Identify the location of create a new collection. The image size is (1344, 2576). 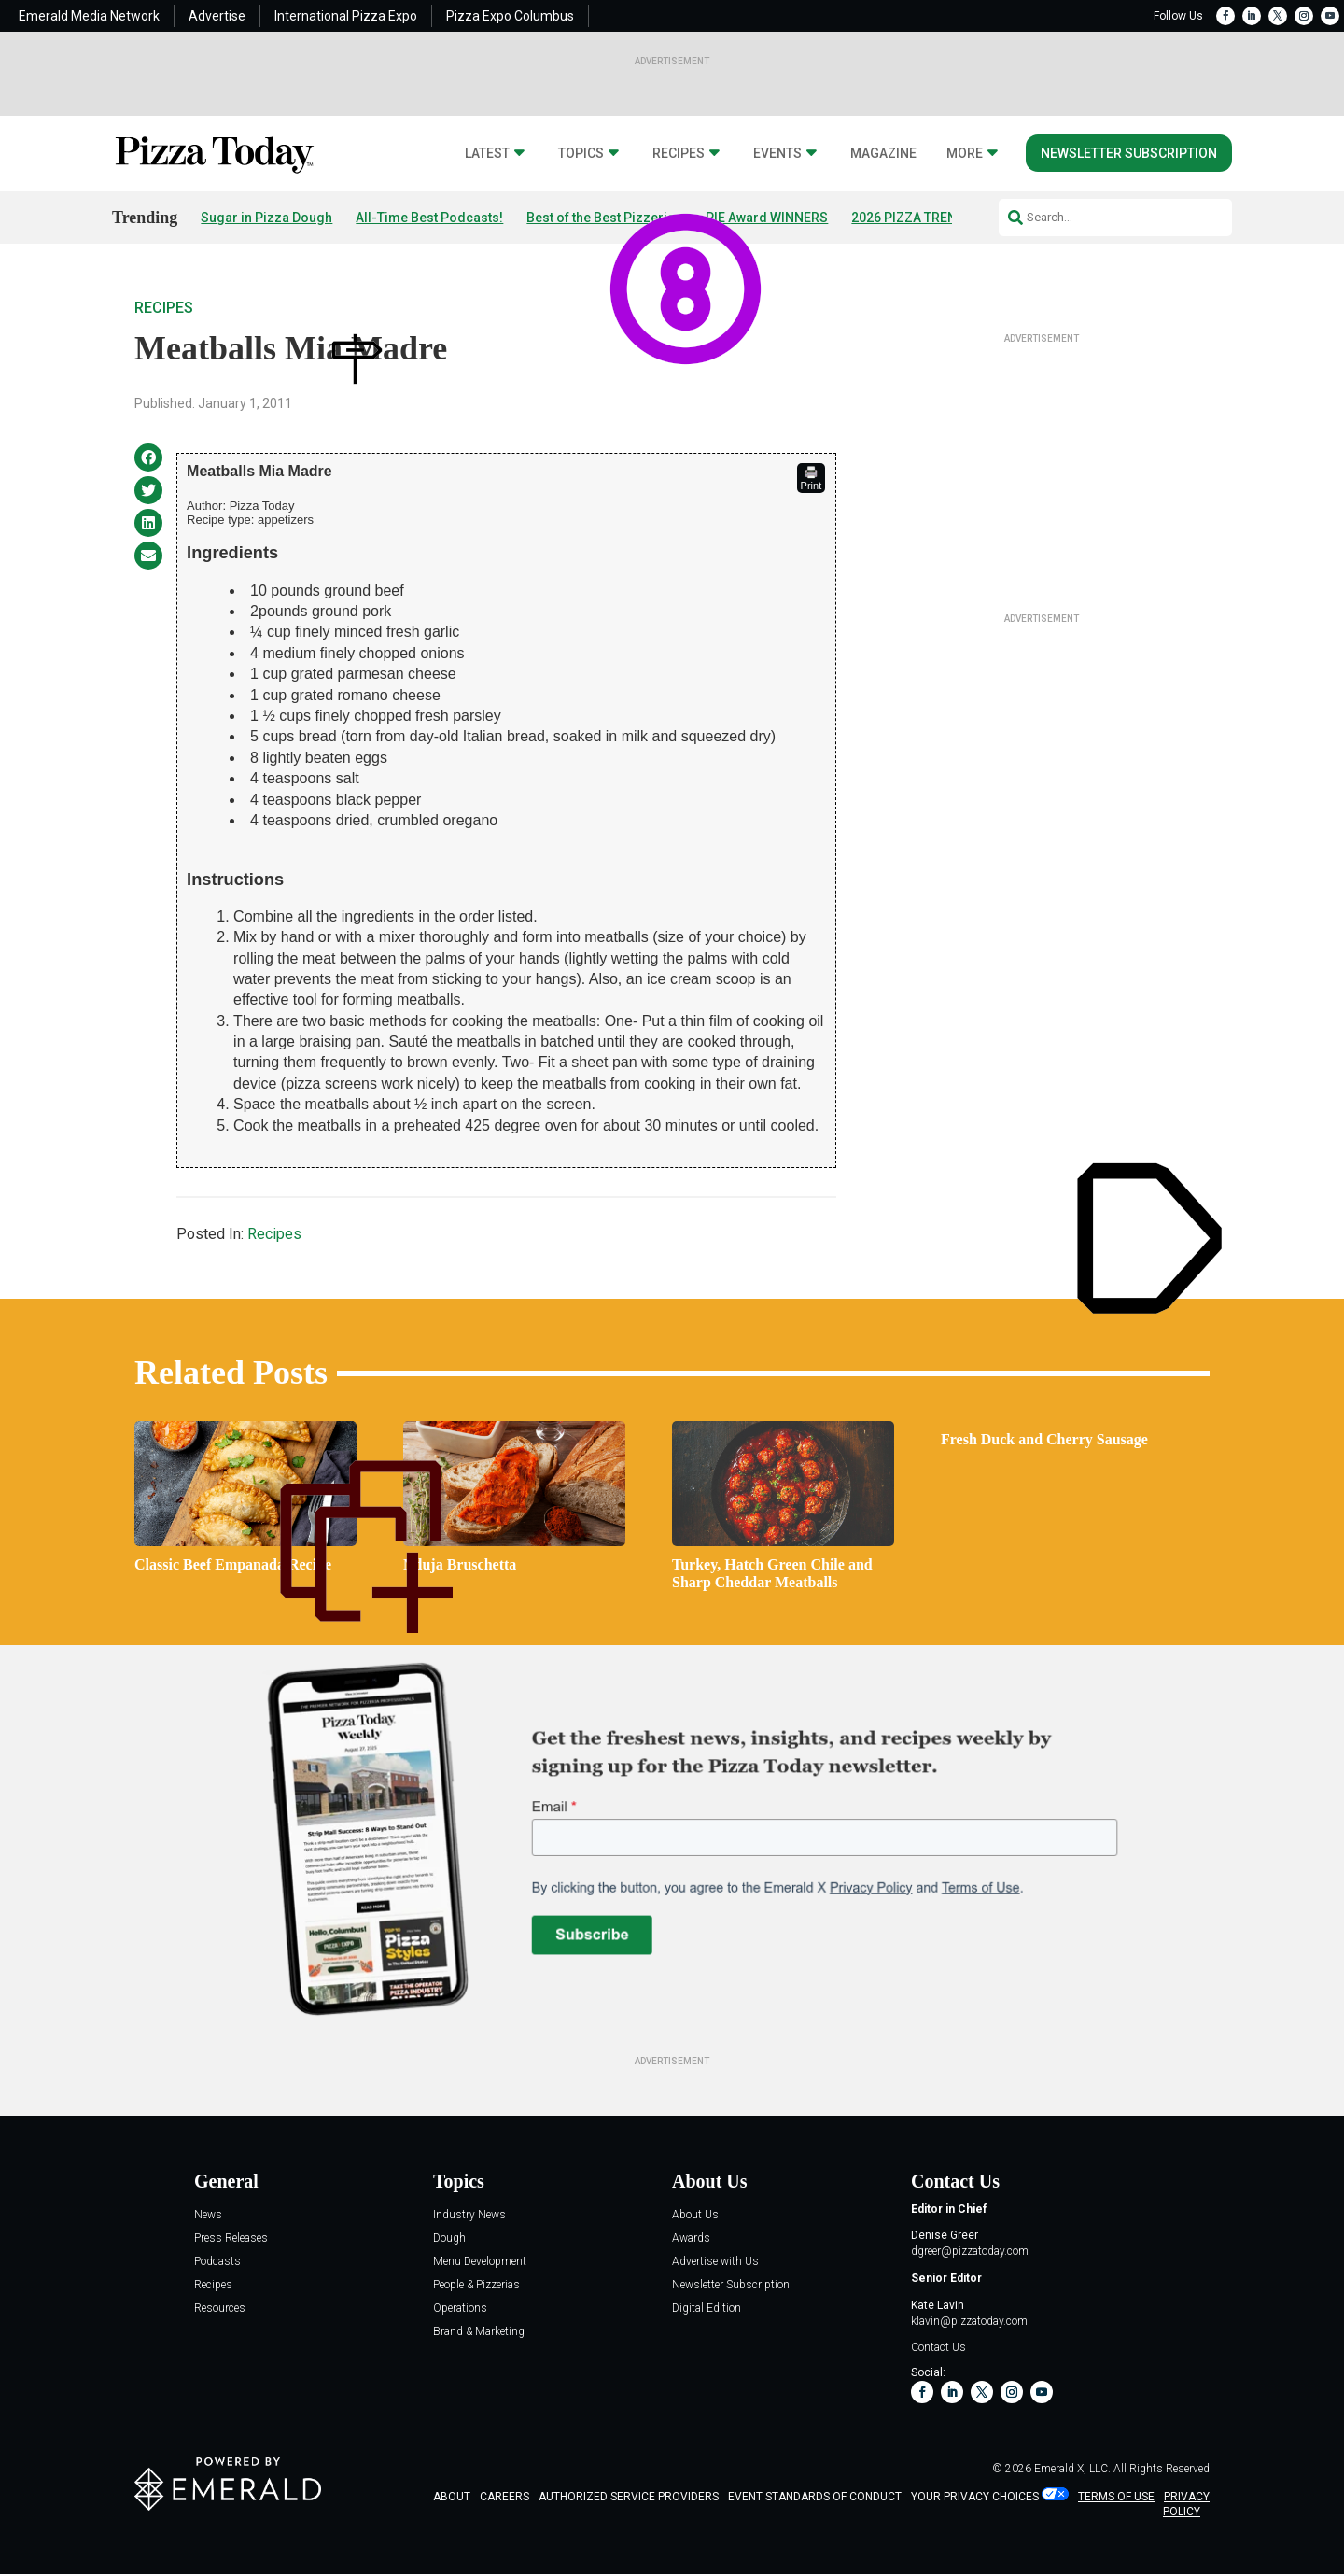
(360, 1541).